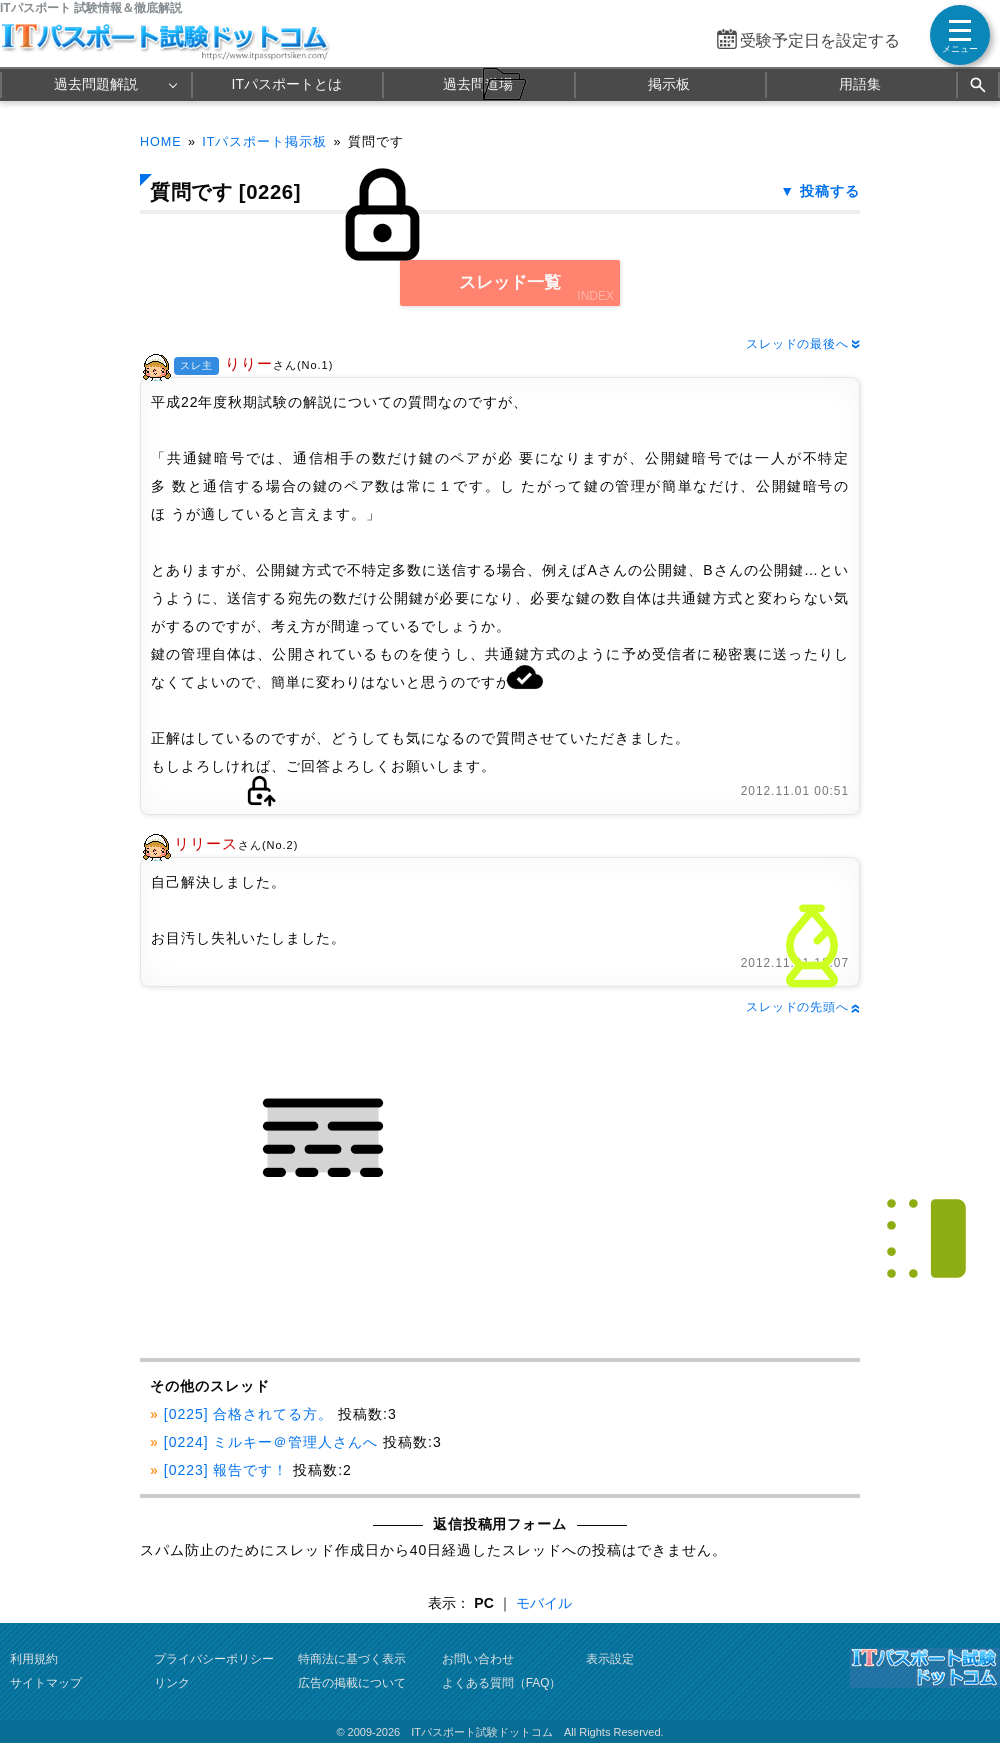 The height and width of the screenshot is (1743, 1000). Describe the element at coordinates (525, 677) in the screenshot. I see `file successfully synced to cloud` at that location.